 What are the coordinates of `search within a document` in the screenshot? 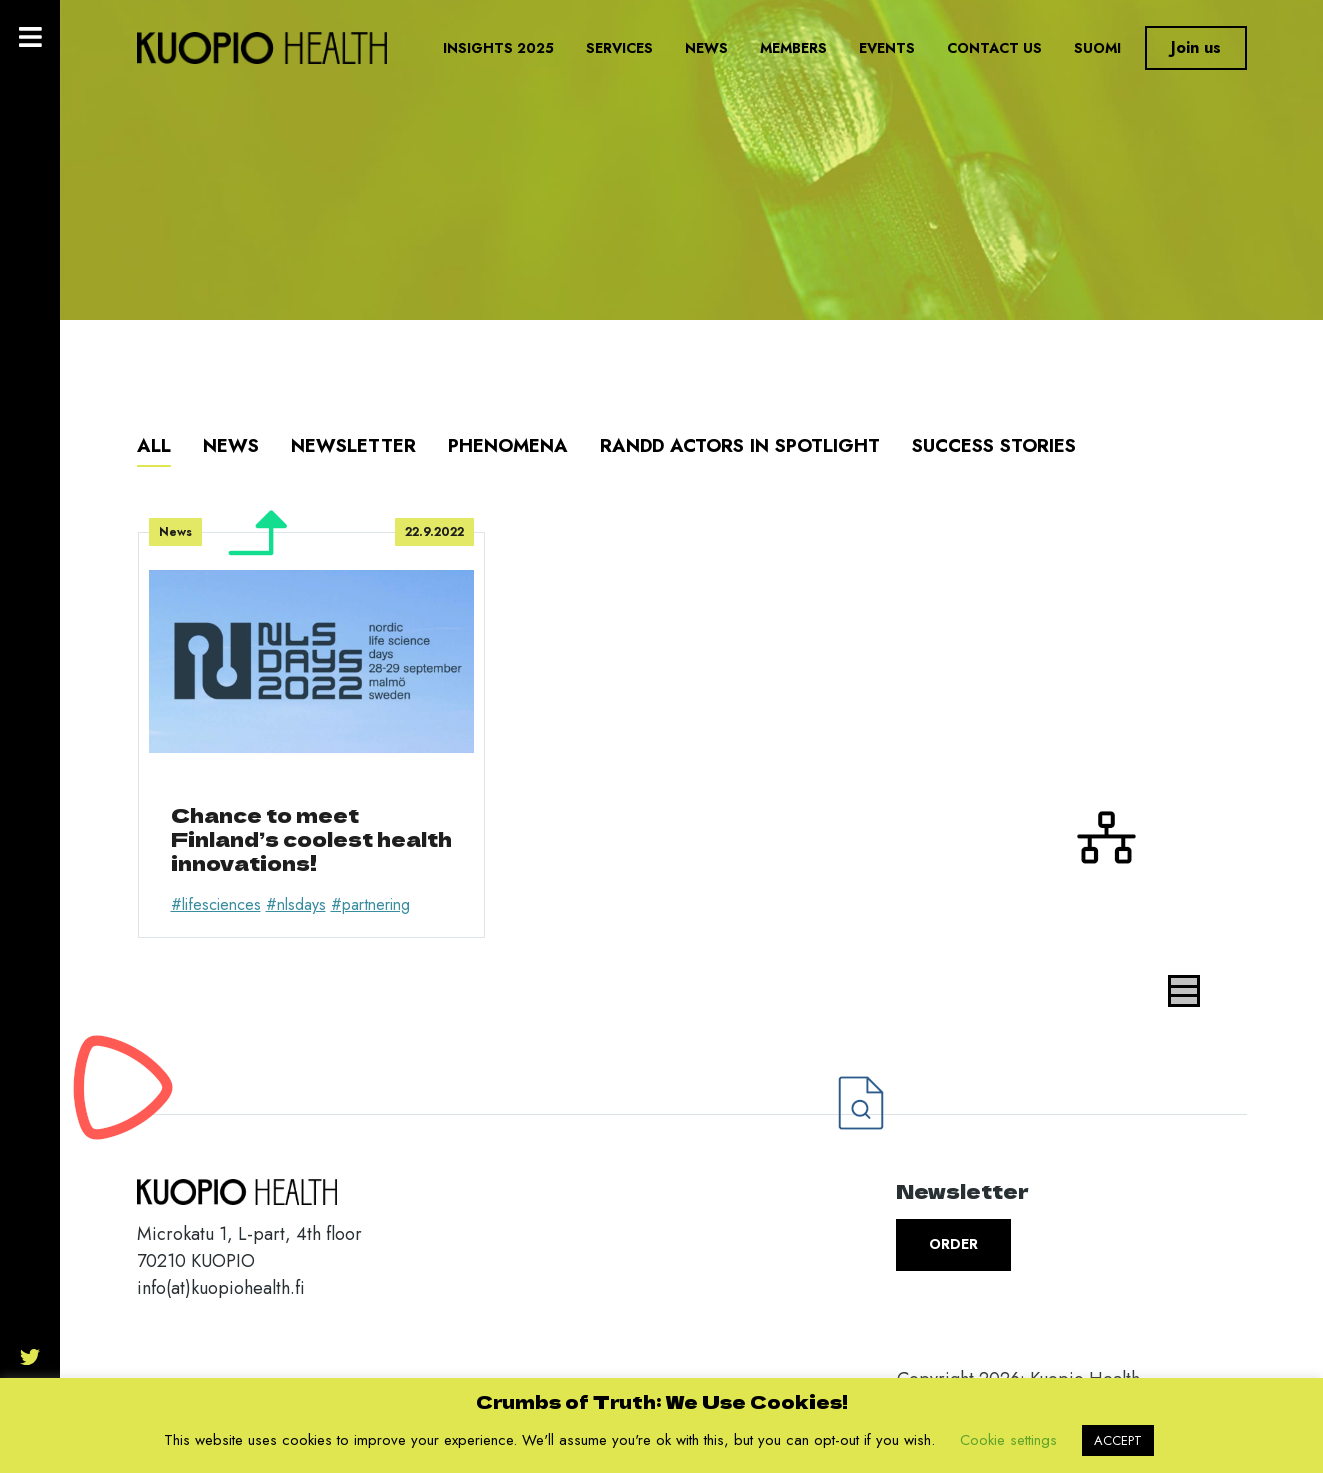 It's located at (861, 1103).